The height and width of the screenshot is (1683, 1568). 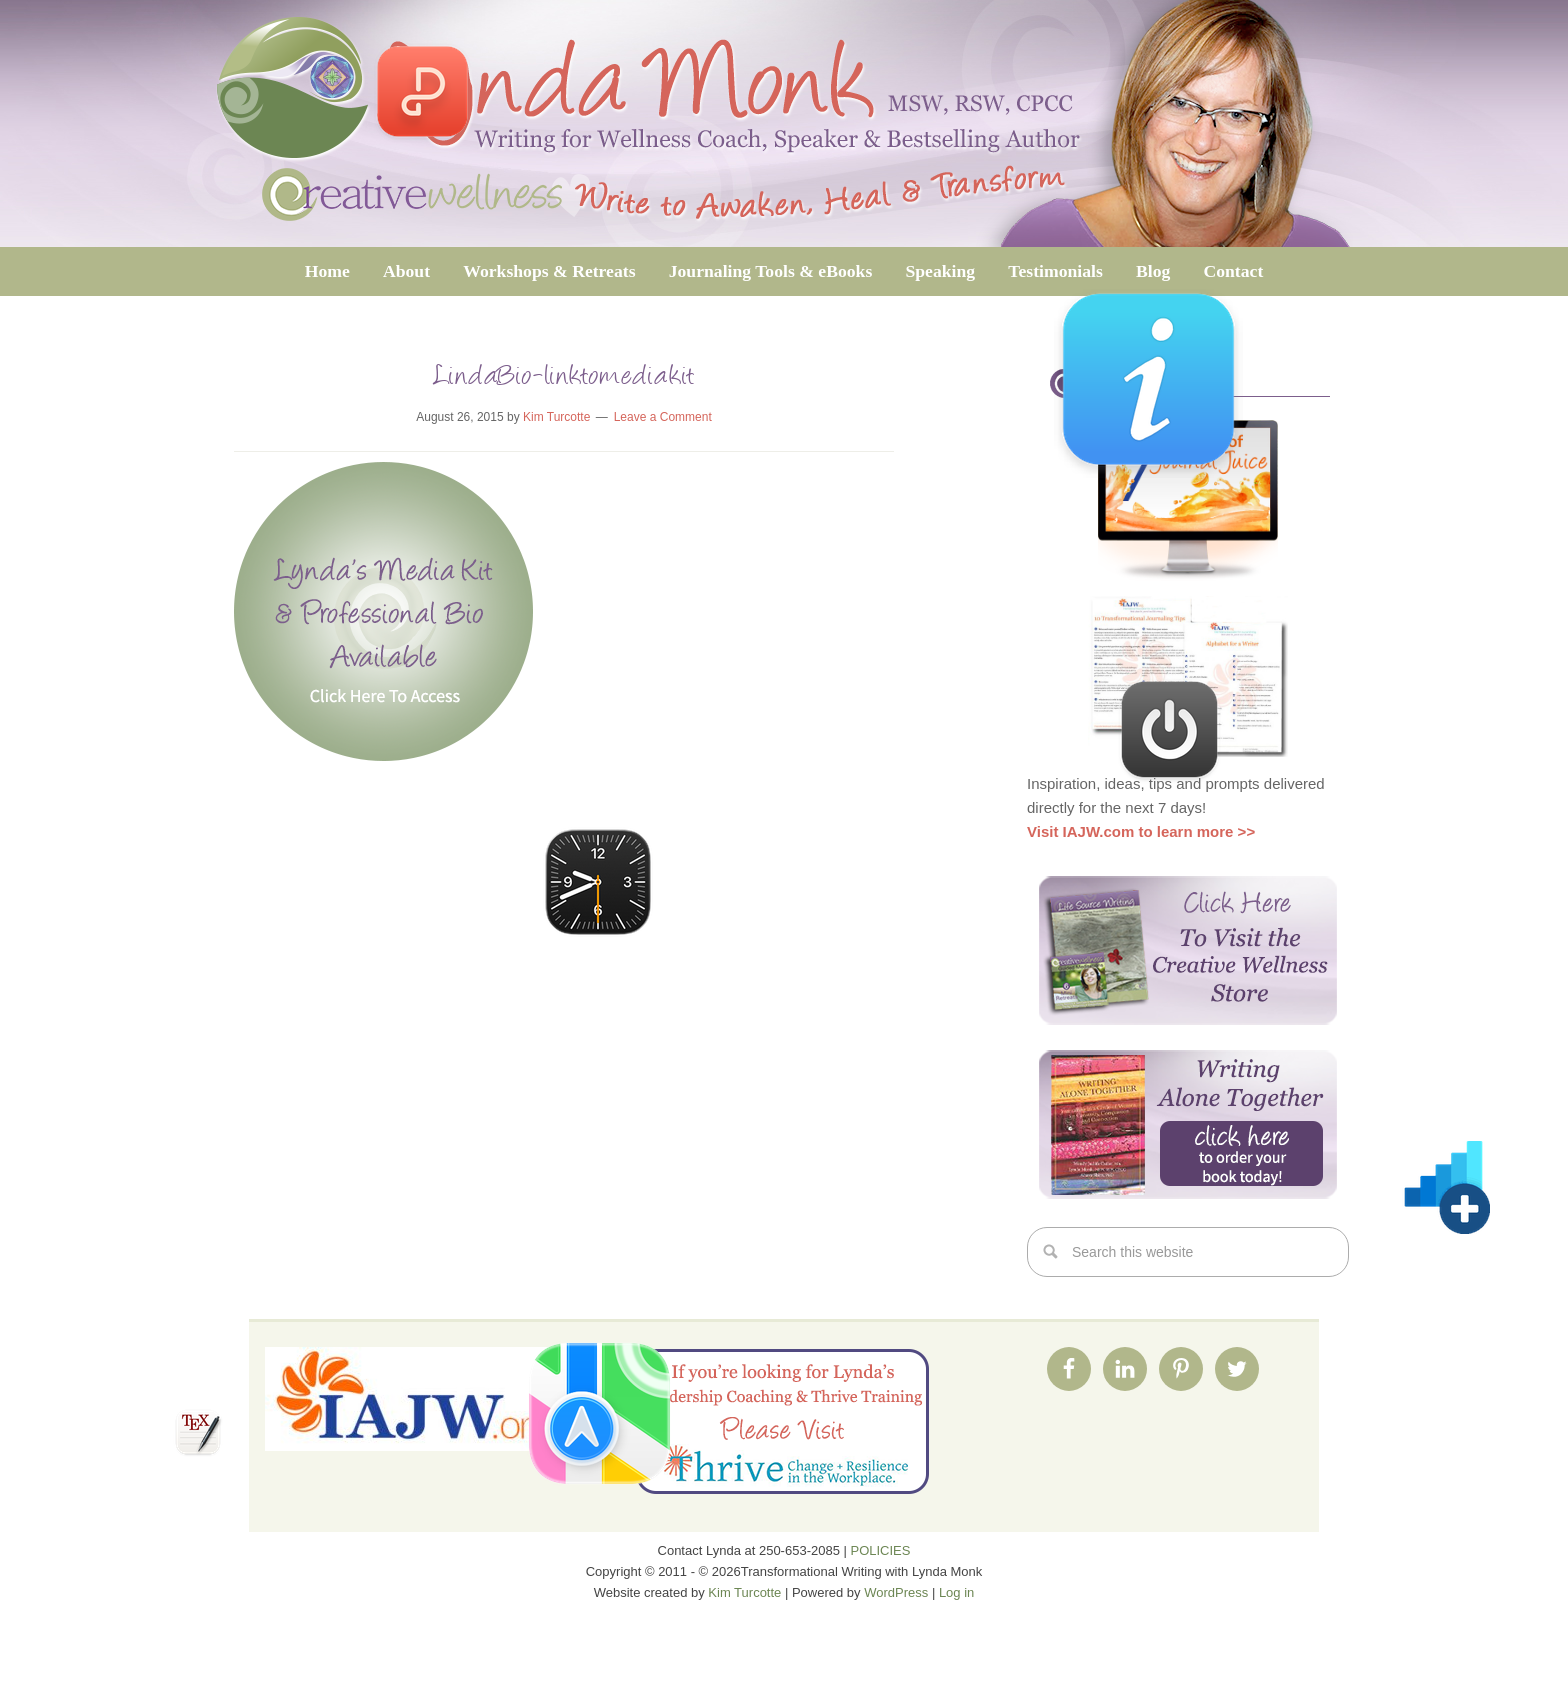 I want to click on view more information or details, so click(x=1148, y=383).